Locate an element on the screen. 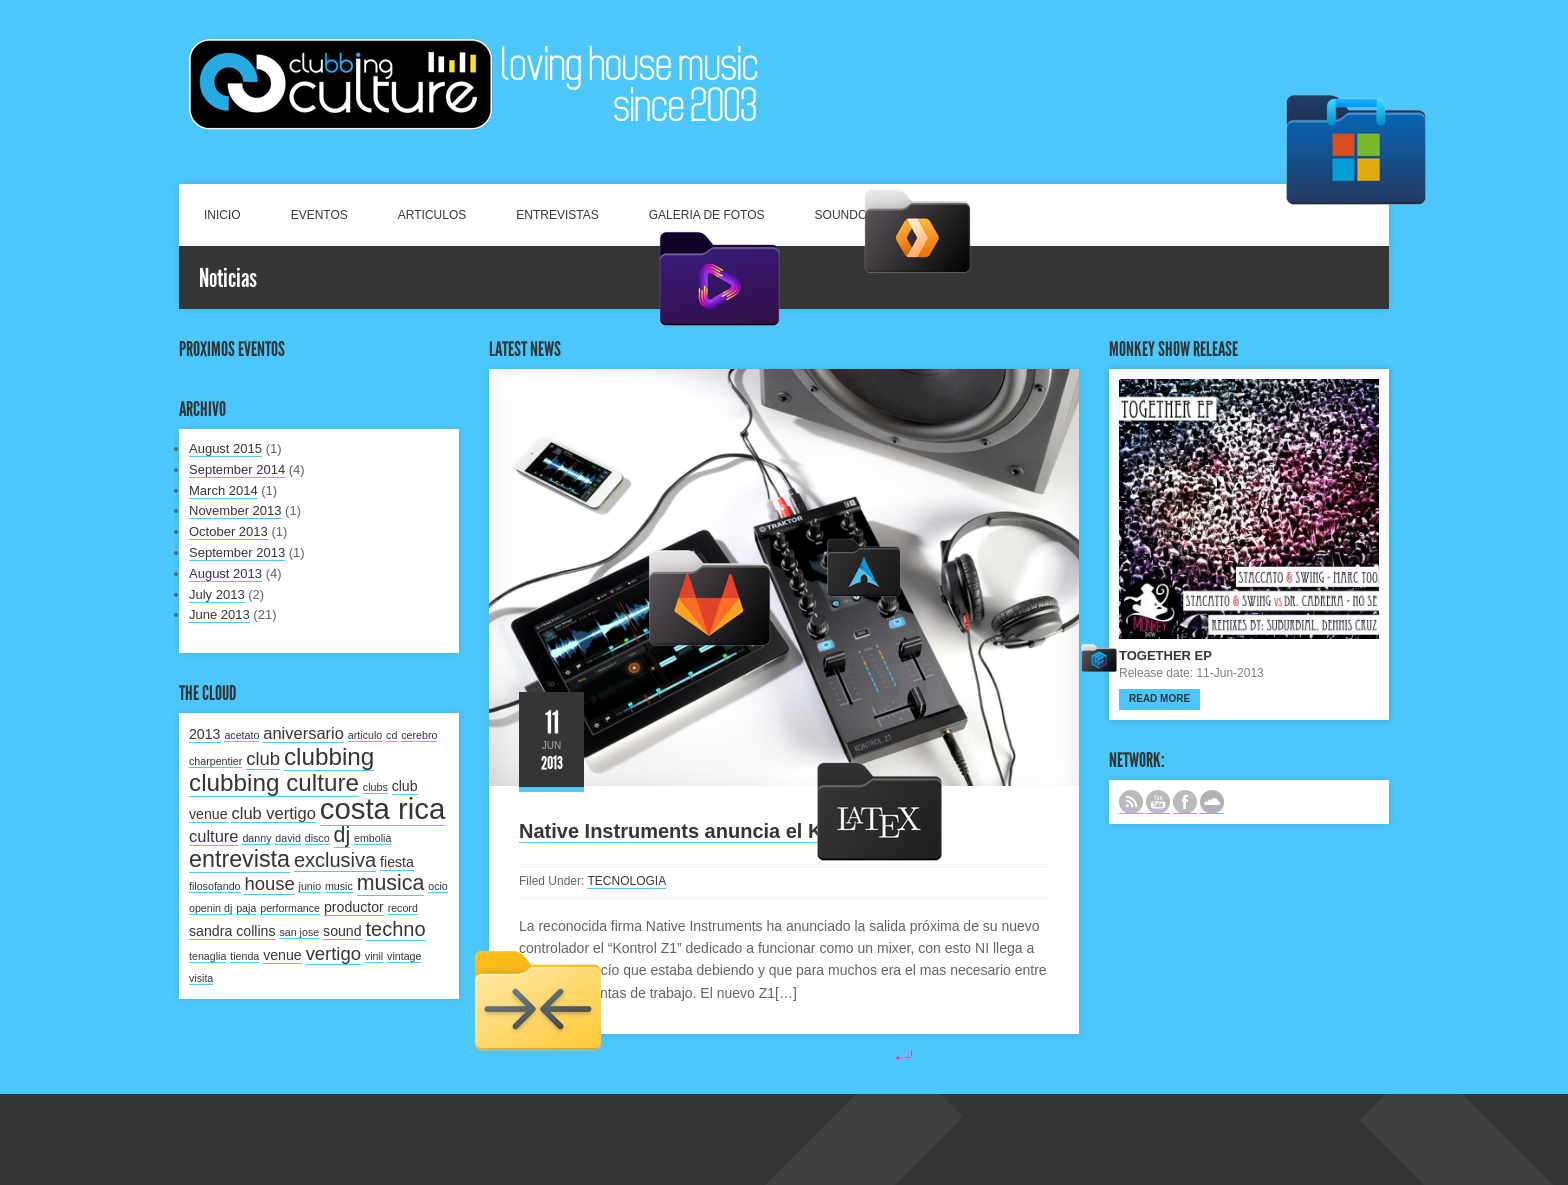 The width and height of the screenshot is (1568, 1185). folder containing GitLab projects or repositories is located at coordinates (709, 601).